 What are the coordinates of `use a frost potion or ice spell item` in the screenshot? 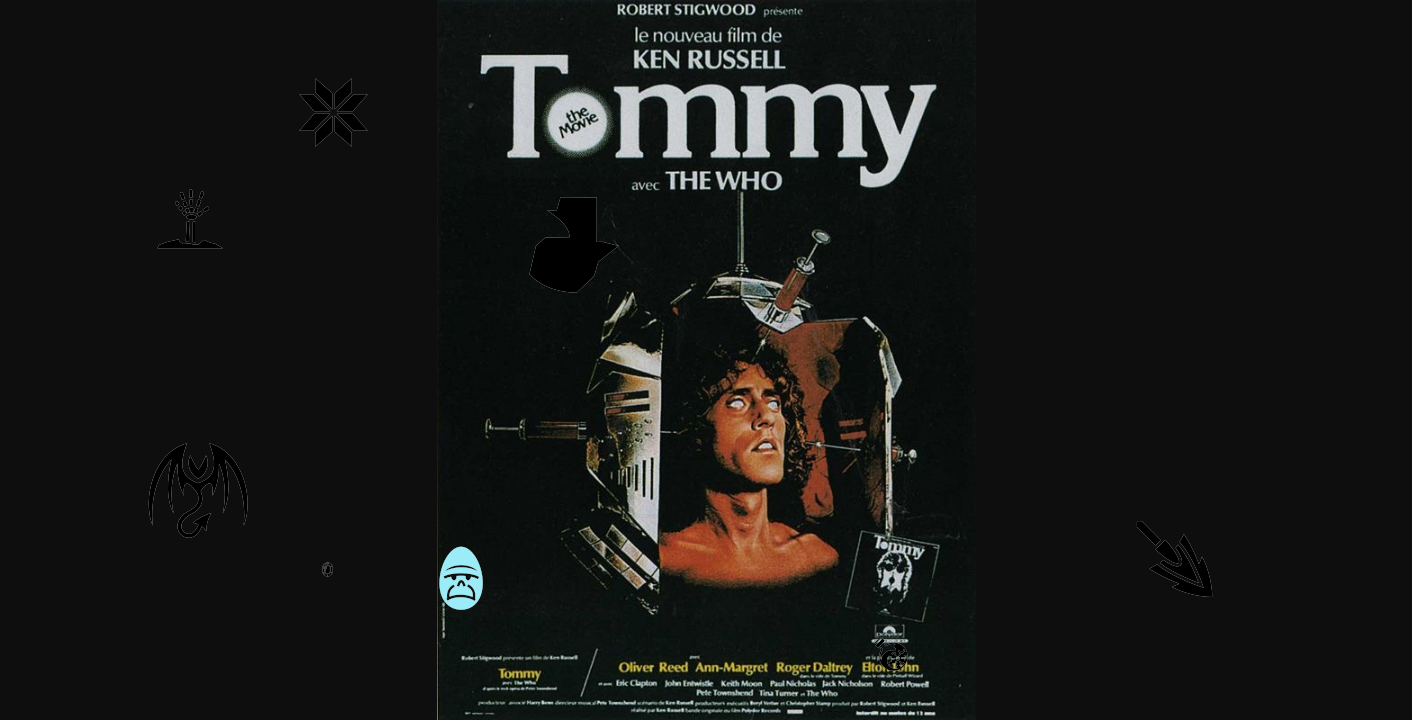 It's located at (891, 654).